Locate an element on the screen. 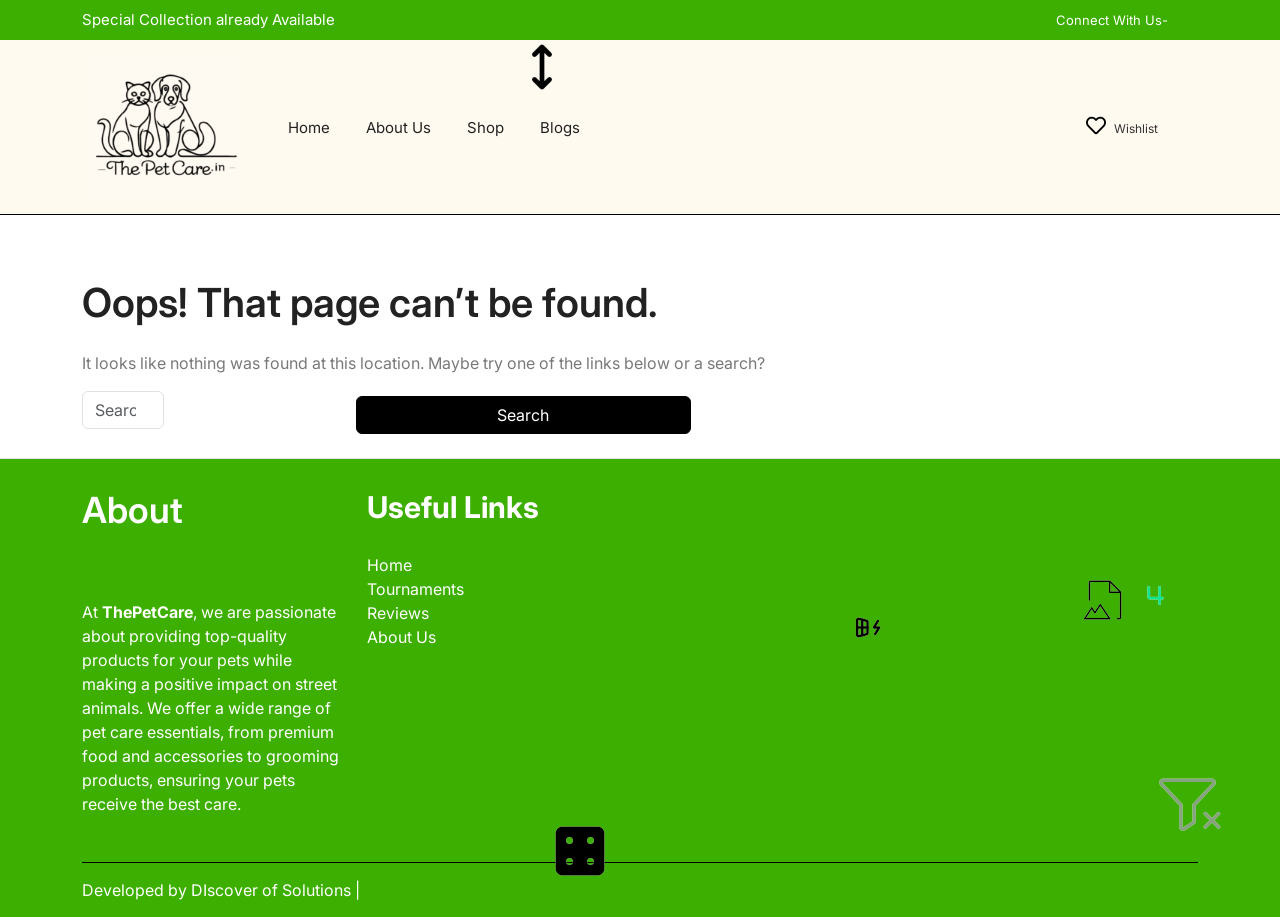 The height and width of the screenshot is (917, 1280). access solar energy settings is located at coordinates (867, 627).